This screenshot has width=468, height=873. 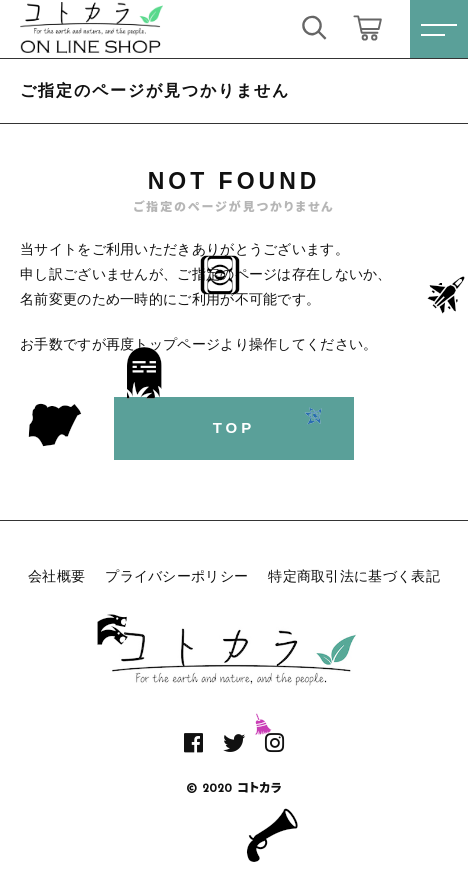 I want to click on select the double dragon character or team, so click(x=112, y=629).